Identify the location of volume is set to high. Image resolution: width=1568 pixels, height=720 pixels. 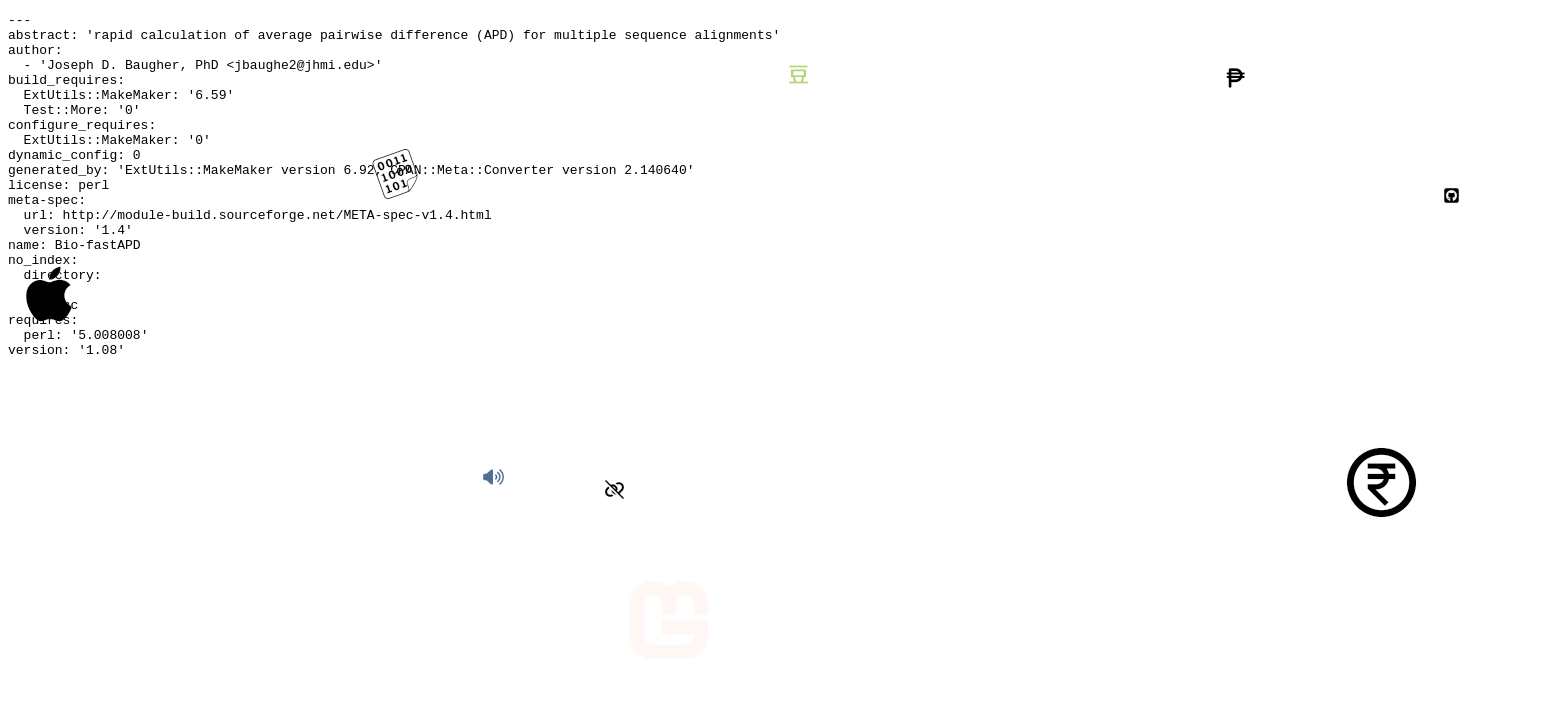
(493, 477).